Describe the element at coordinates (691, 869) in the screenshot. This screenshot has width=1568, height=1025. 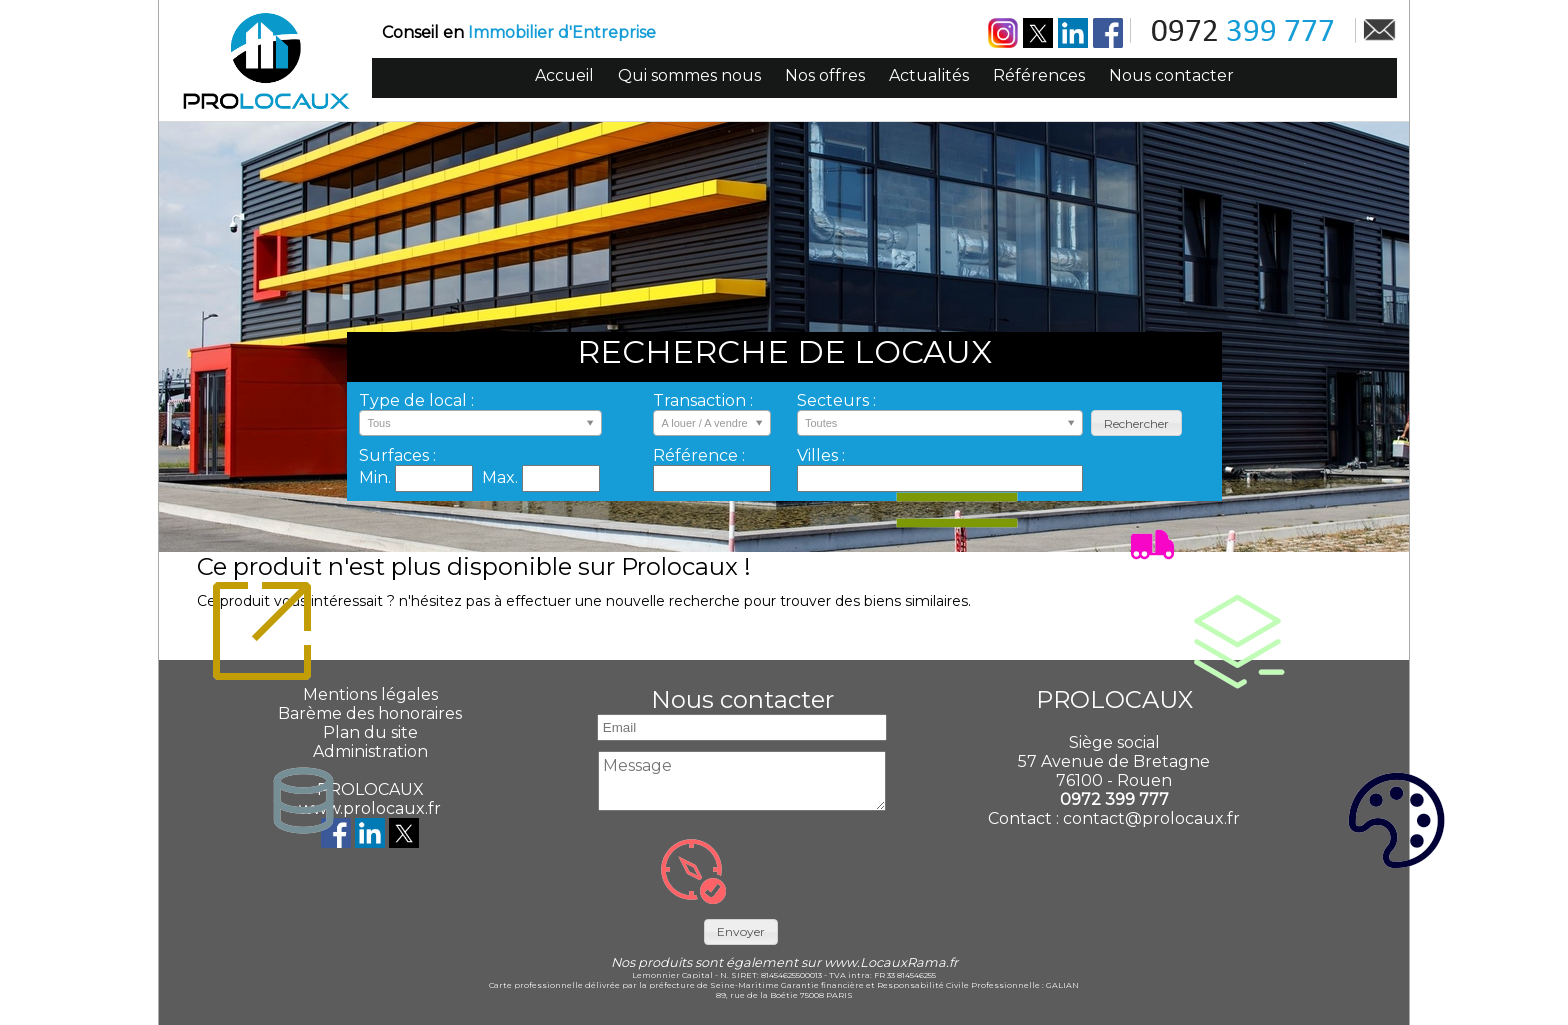
I see `active navigation or orientation mode` at that location.